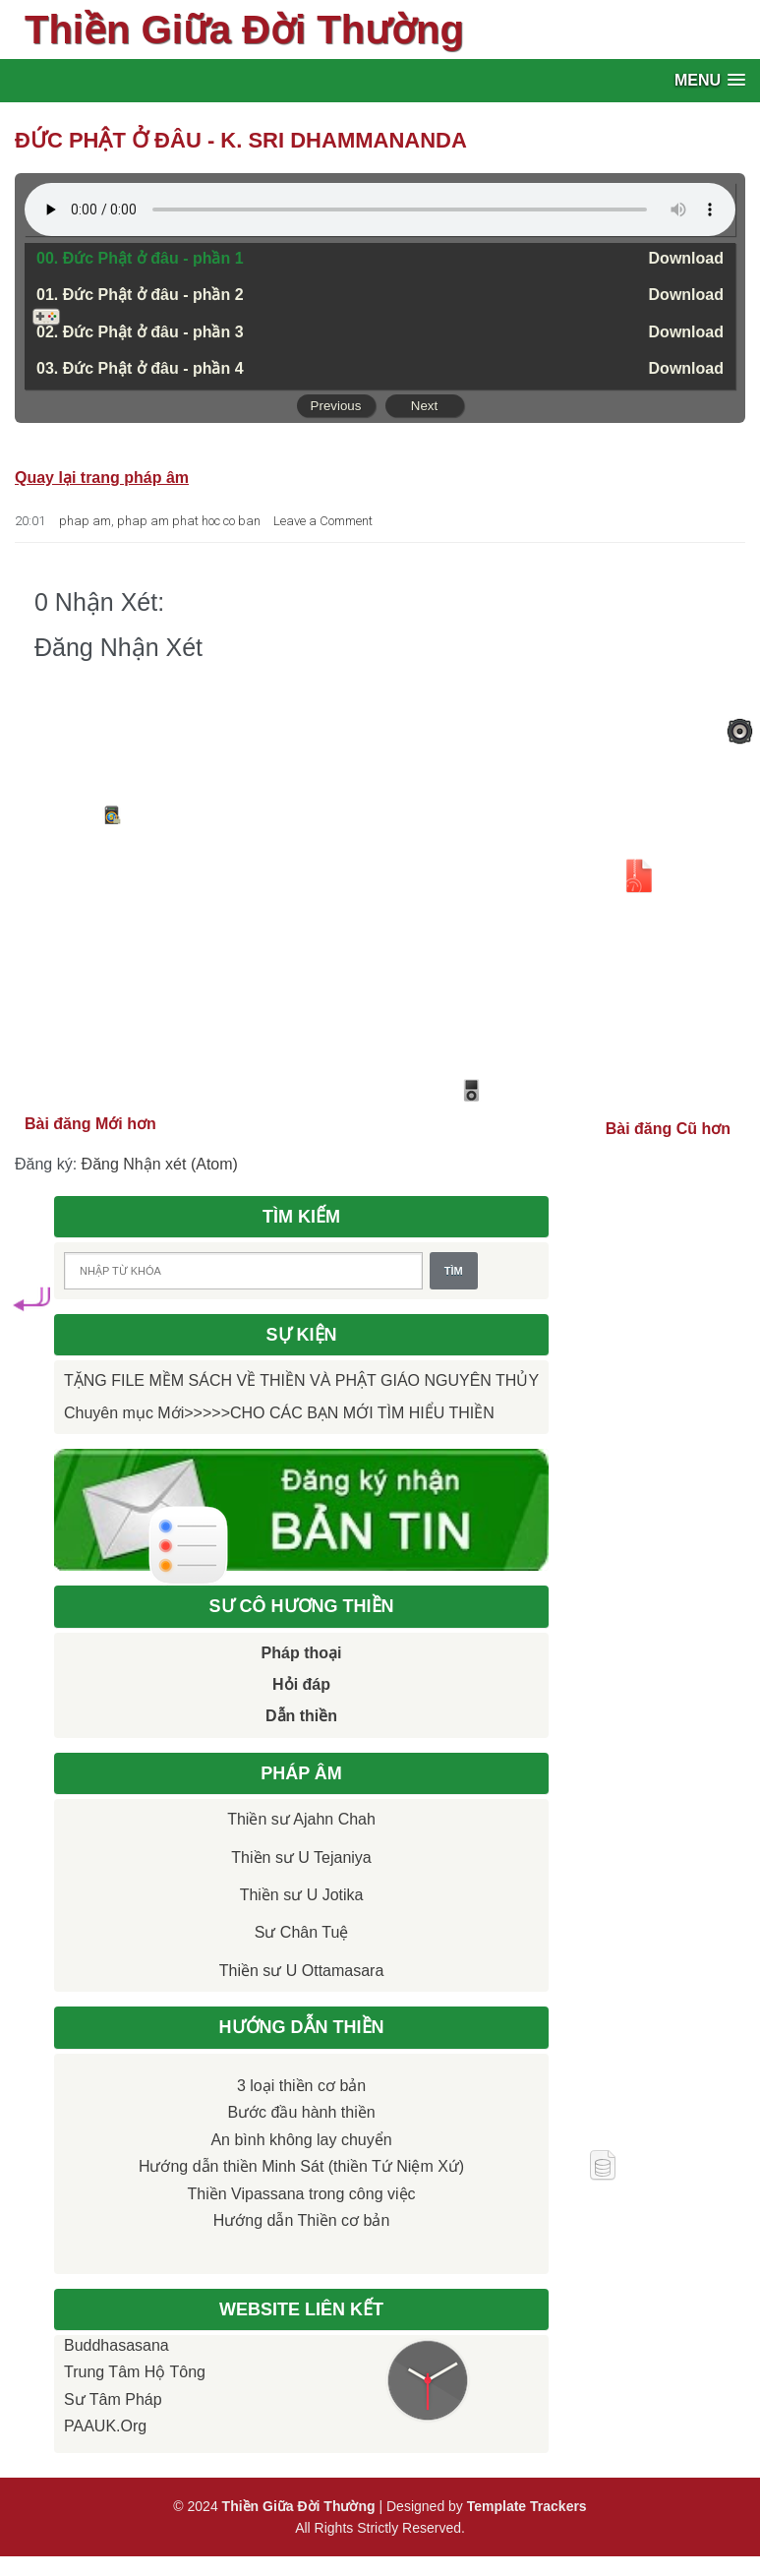 This screenshot has width=760, height=2576. I want to click on locked RAID 5 storage array, so click(111, 814).